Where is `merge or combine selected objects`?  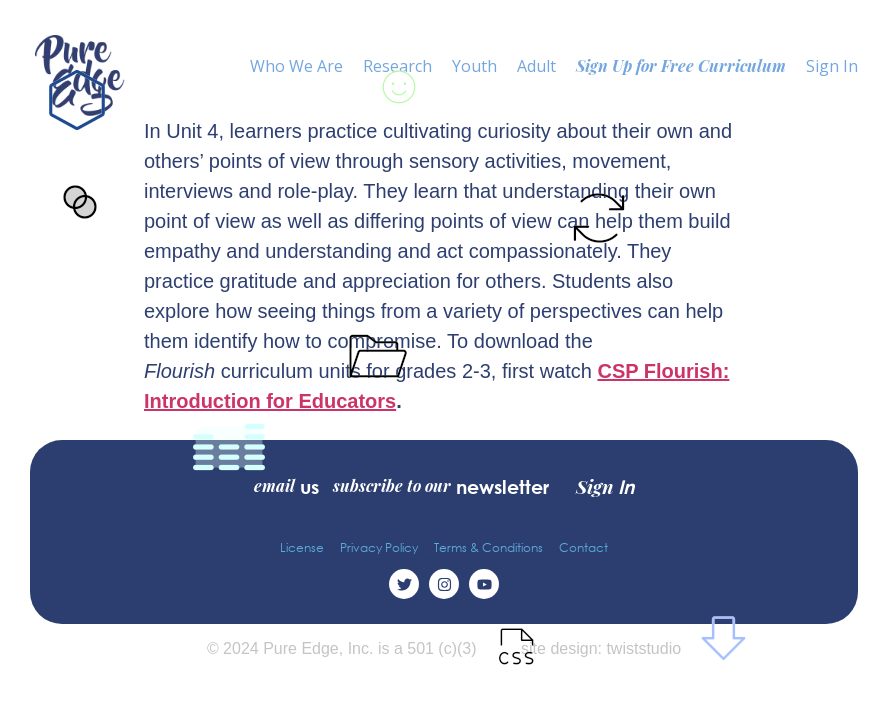 merge or combine selected objects is located at coordinates (80, 202).